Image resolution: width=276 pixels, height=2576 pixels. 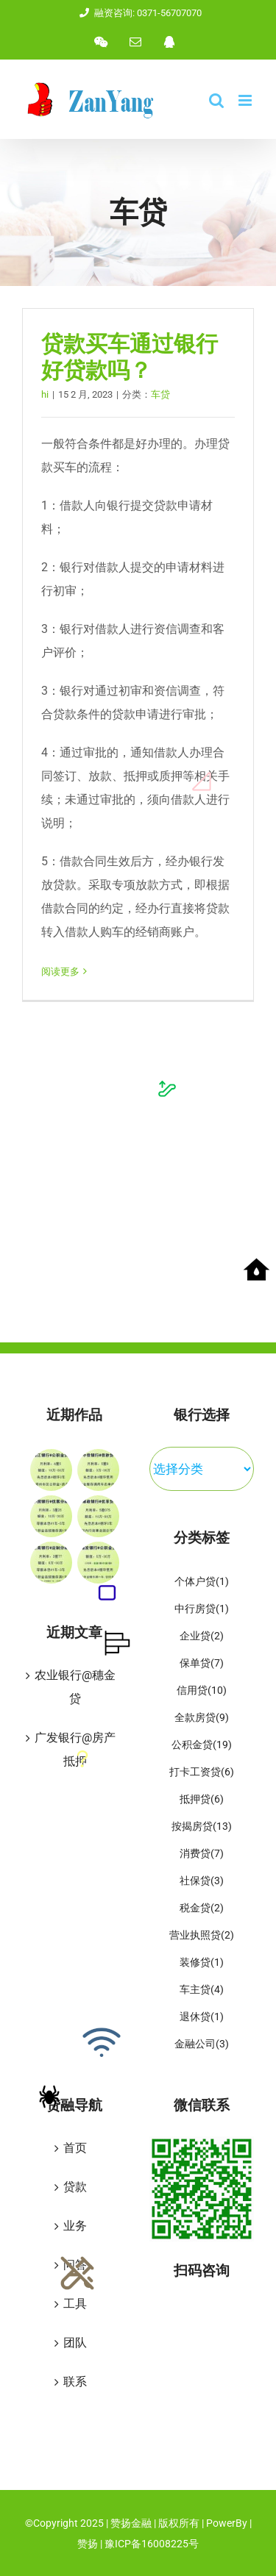 What do you see at coordinates (77, 2273) in the screenshot?
I see `disable or stop testing functionality` at bounding box center [77, 2273].